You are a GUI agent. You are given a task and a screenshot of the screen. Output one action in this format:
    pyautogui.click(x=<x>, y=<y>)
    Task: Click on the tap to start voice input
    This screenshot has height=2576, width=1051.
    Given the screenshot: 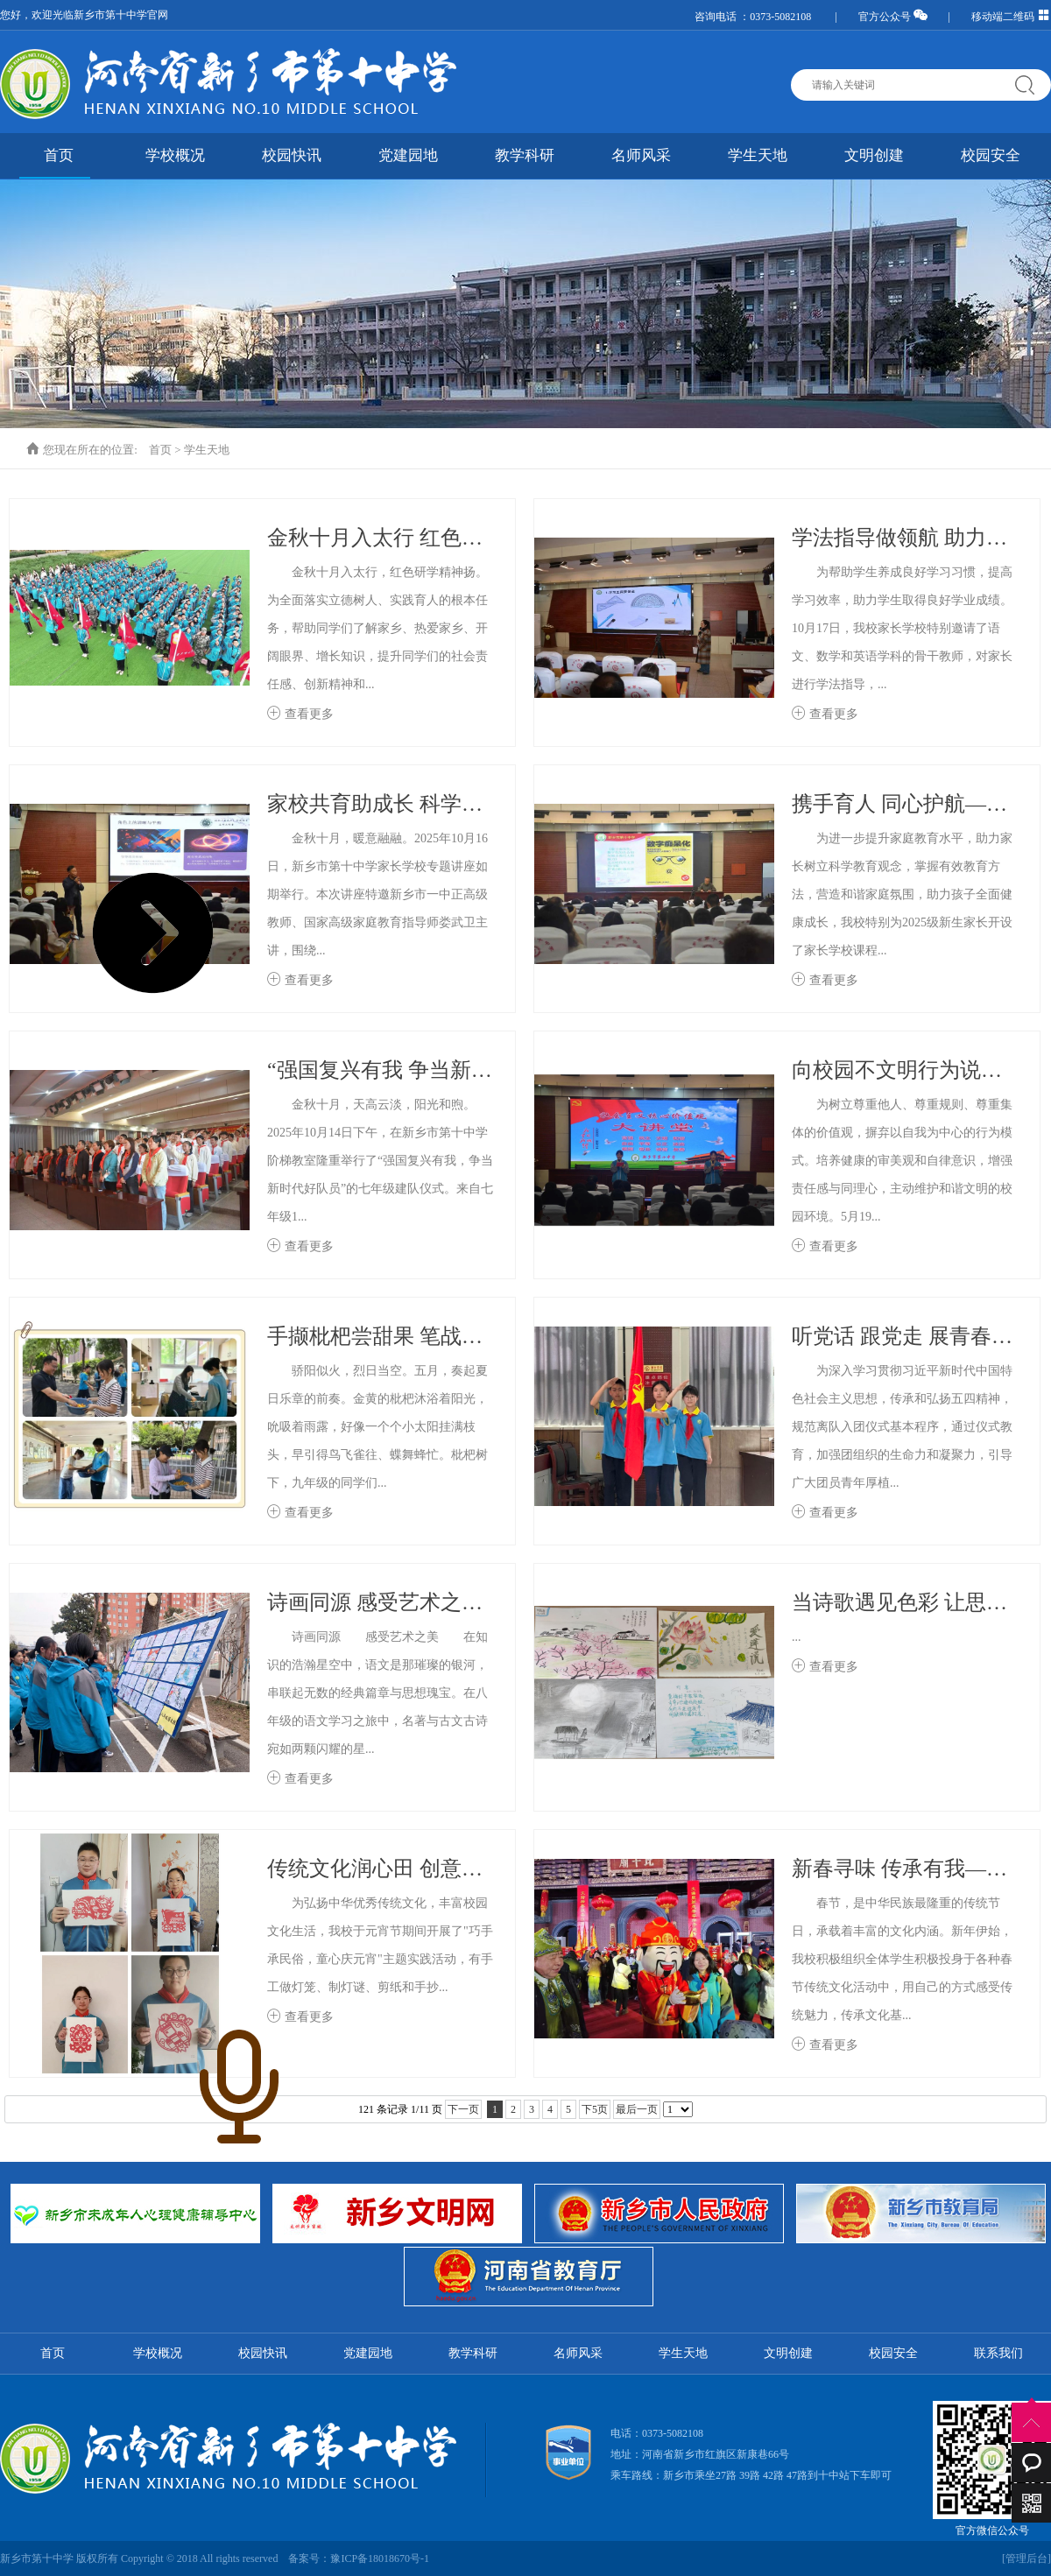 What is the action you would take?
    pyautogui.click(x=239, y=2087)
    